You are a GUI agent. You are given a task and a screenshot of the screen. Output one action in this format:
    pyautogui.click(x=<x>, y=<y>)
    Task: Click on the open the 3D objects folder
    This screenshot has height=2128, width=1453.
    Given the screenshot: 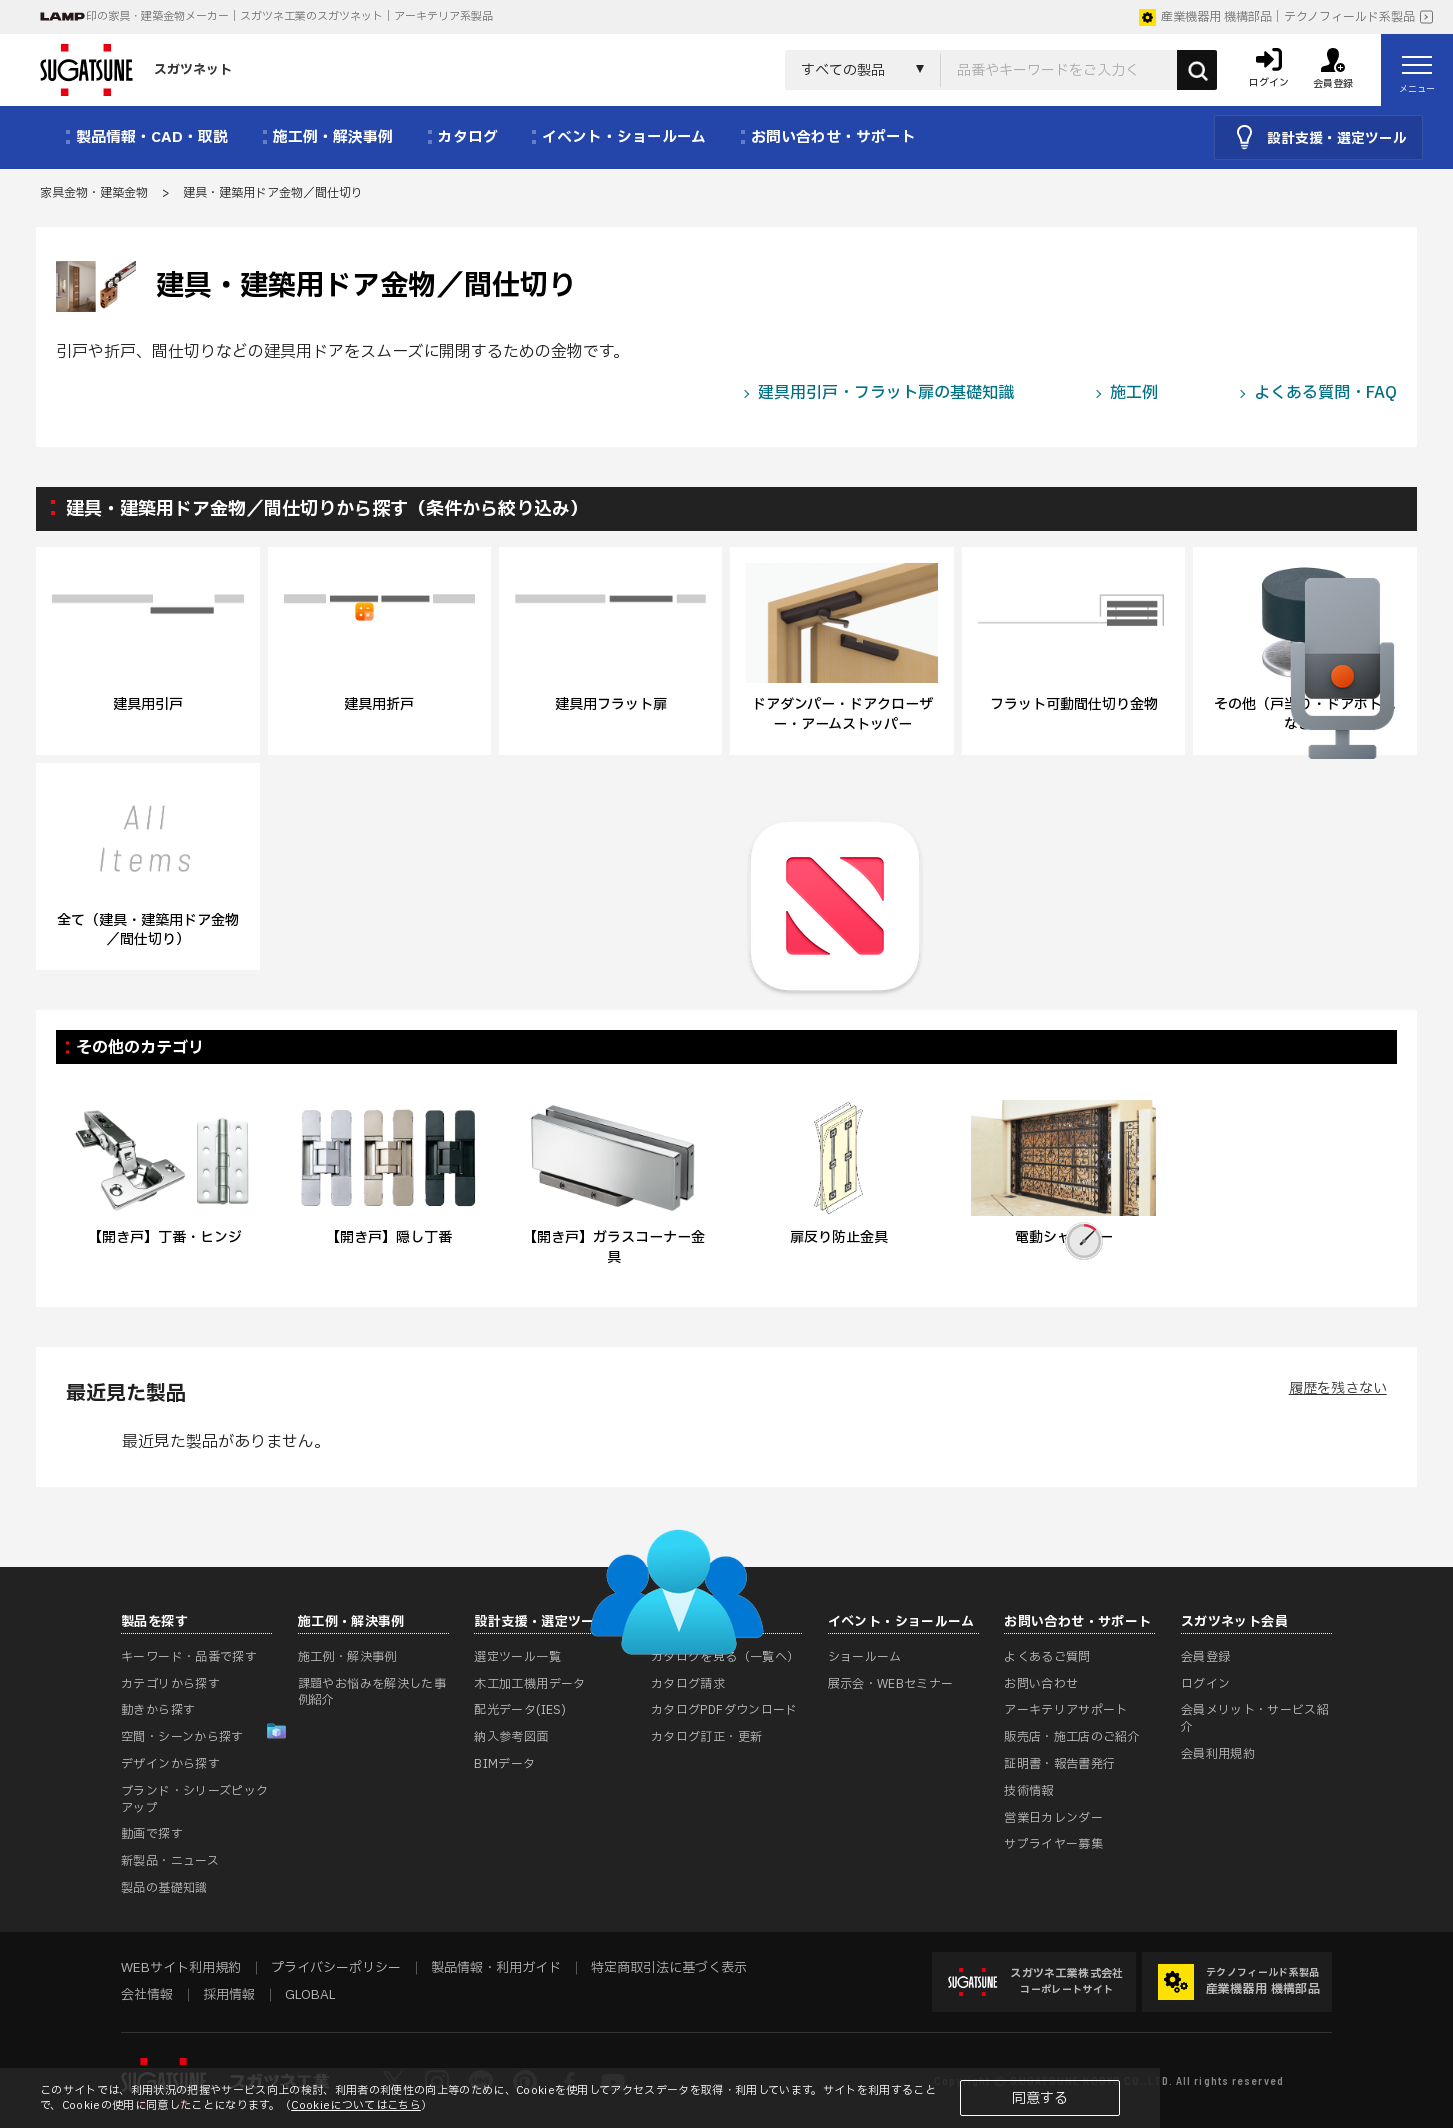 What is the action you would take?
    pyautogui.click(x=276, y=1731)
    